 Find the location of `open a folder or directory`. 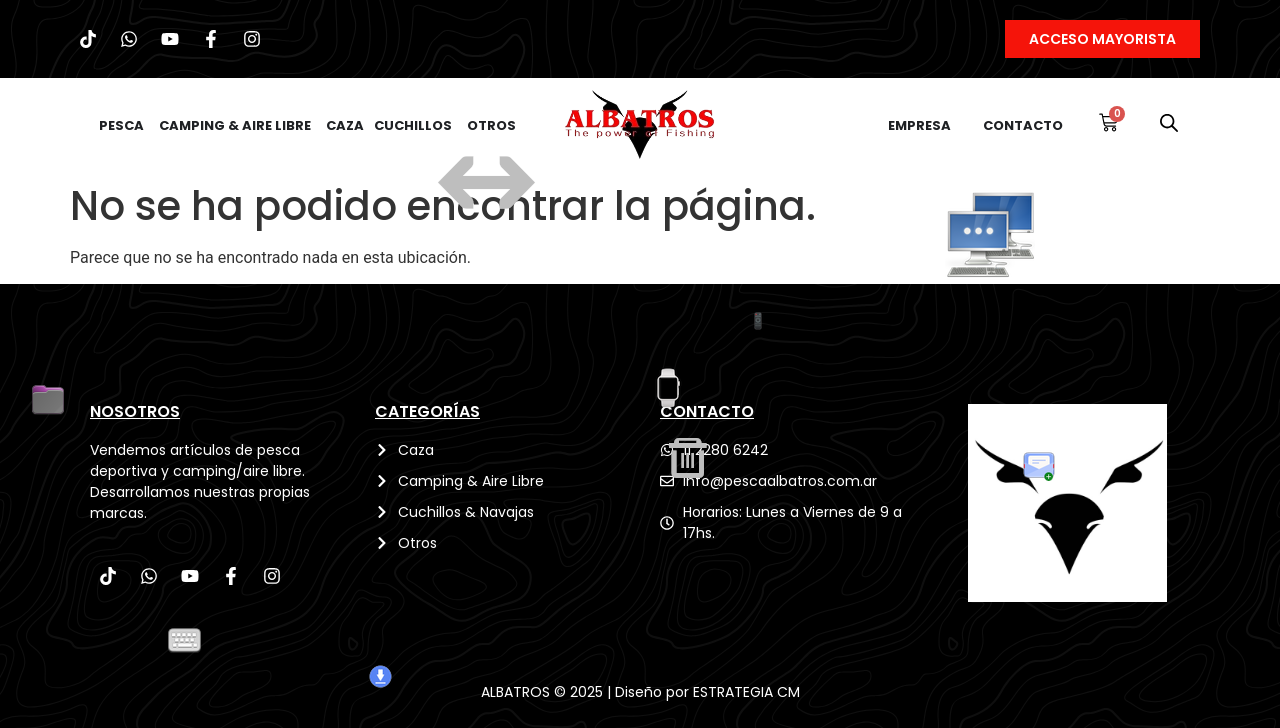

open a folder or directory is located at coordinates (48, 399).